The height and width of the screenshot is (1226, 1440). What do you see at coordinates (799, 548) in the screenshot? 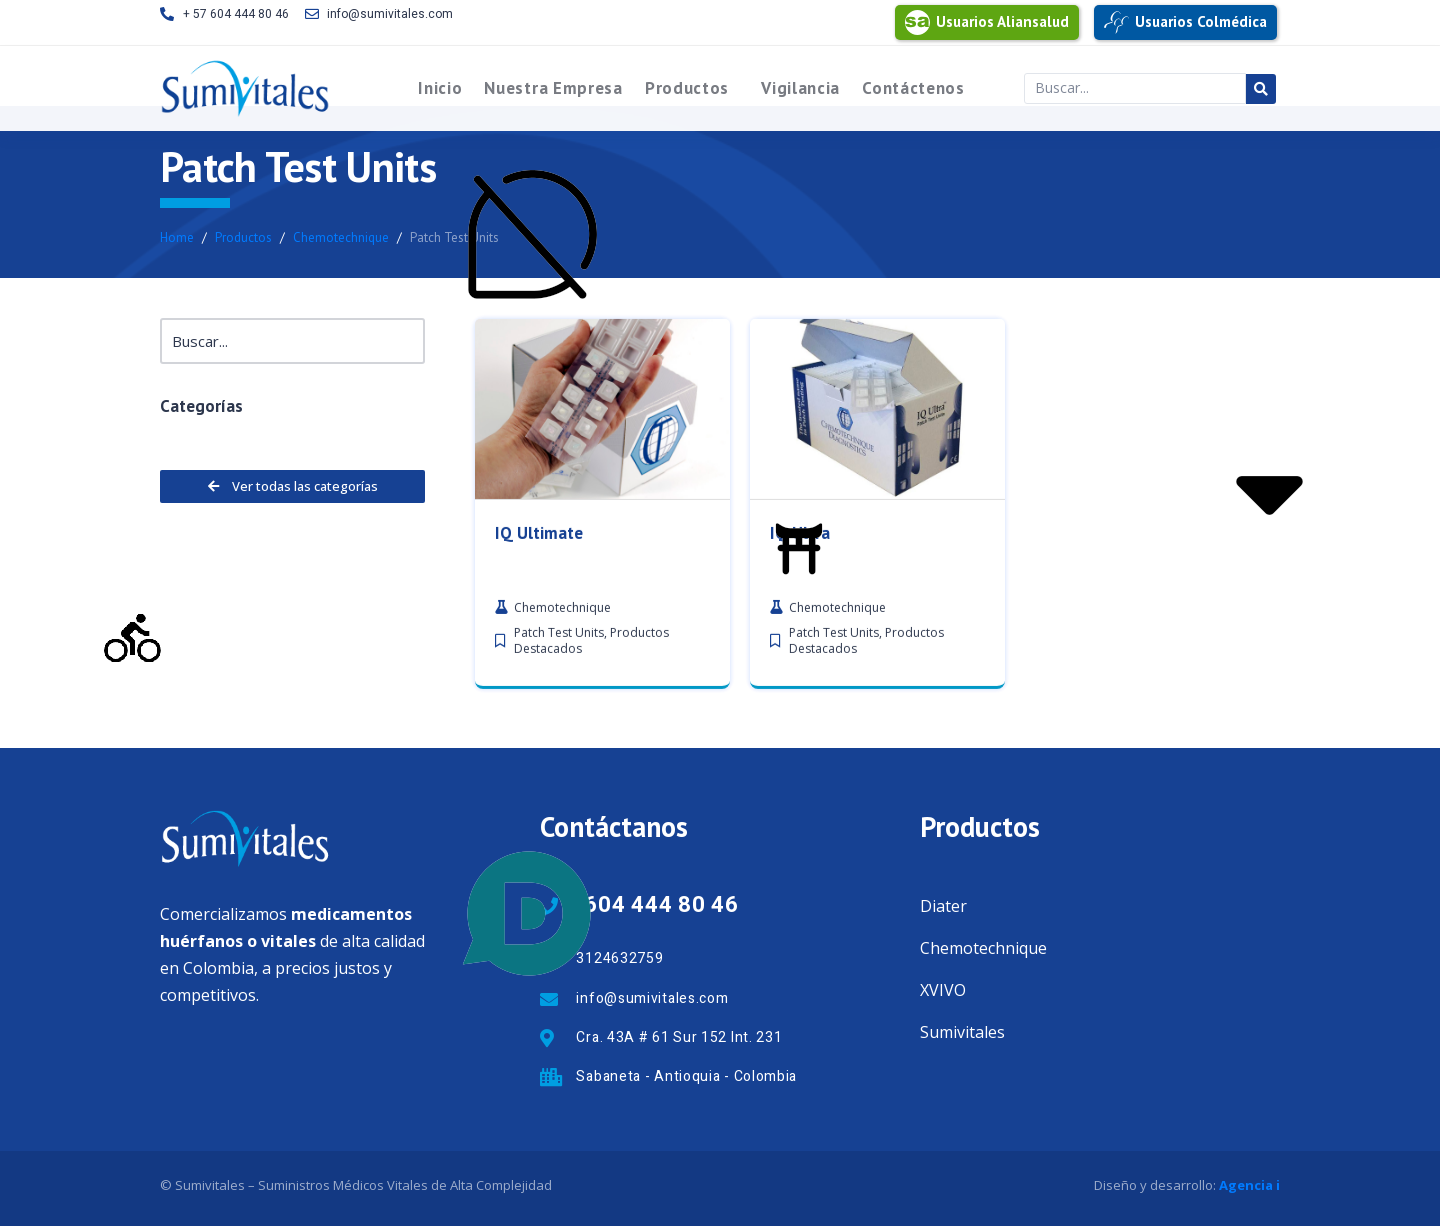
I see `indicates Japanese culture or travel content` at bounding box center [799, 548].